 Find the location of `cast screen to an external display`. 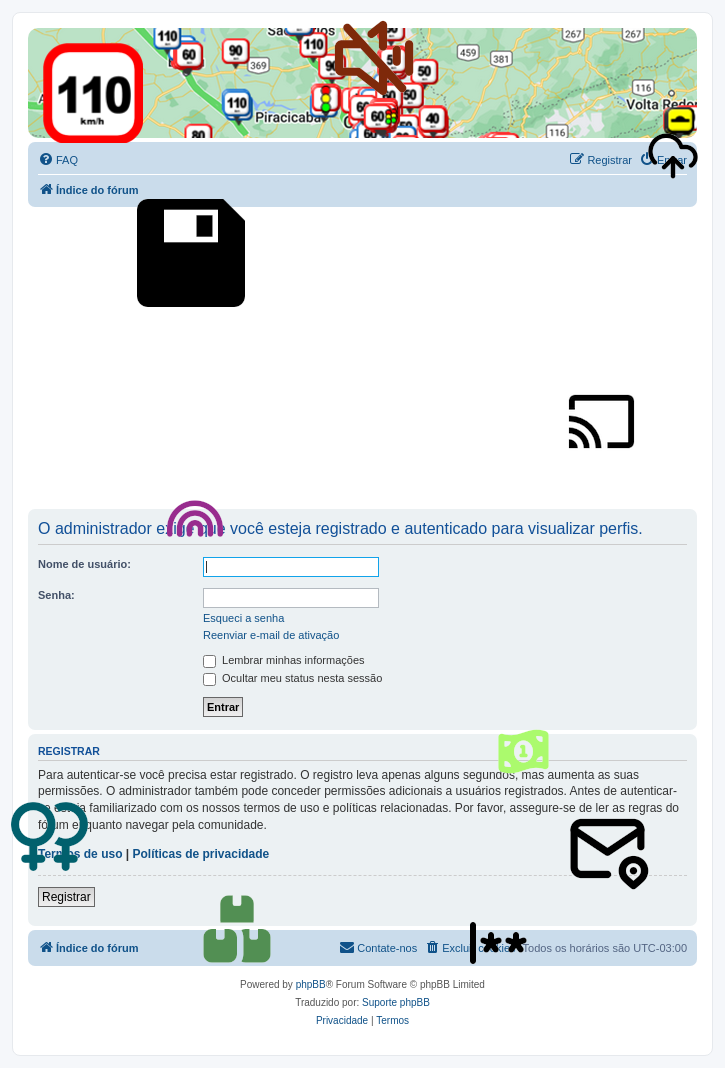

cast screen to an external display is located at coordinates (601, 421).